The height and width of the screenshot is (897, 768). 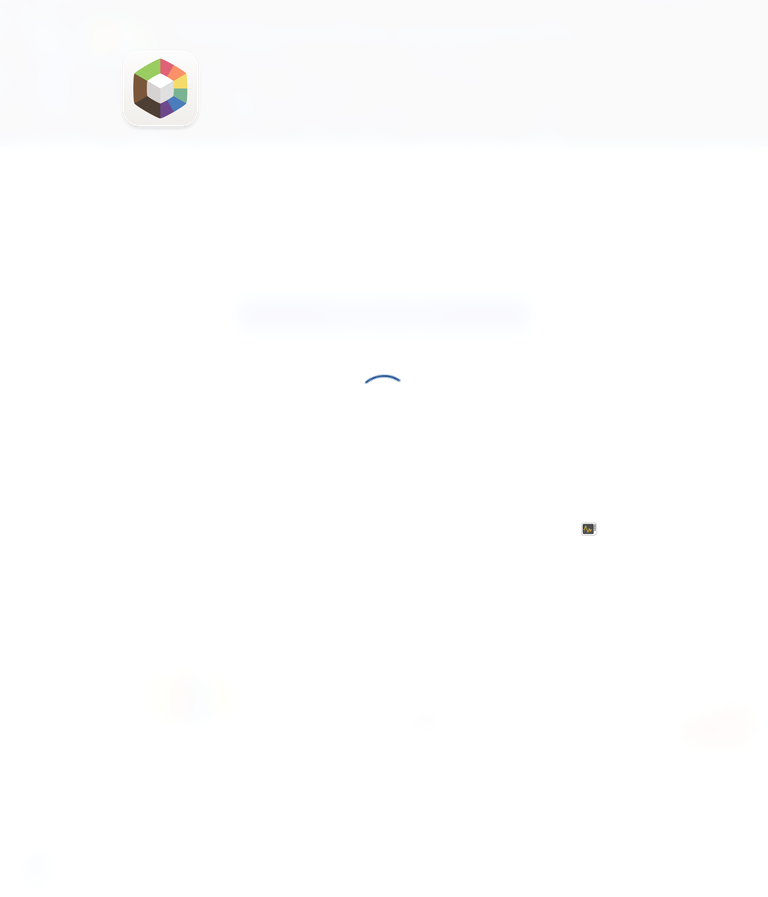 What do you see at coordinates (160, 88) in the screenshot?
I see `launch prism launcher application` at bounding box center [160, 88].